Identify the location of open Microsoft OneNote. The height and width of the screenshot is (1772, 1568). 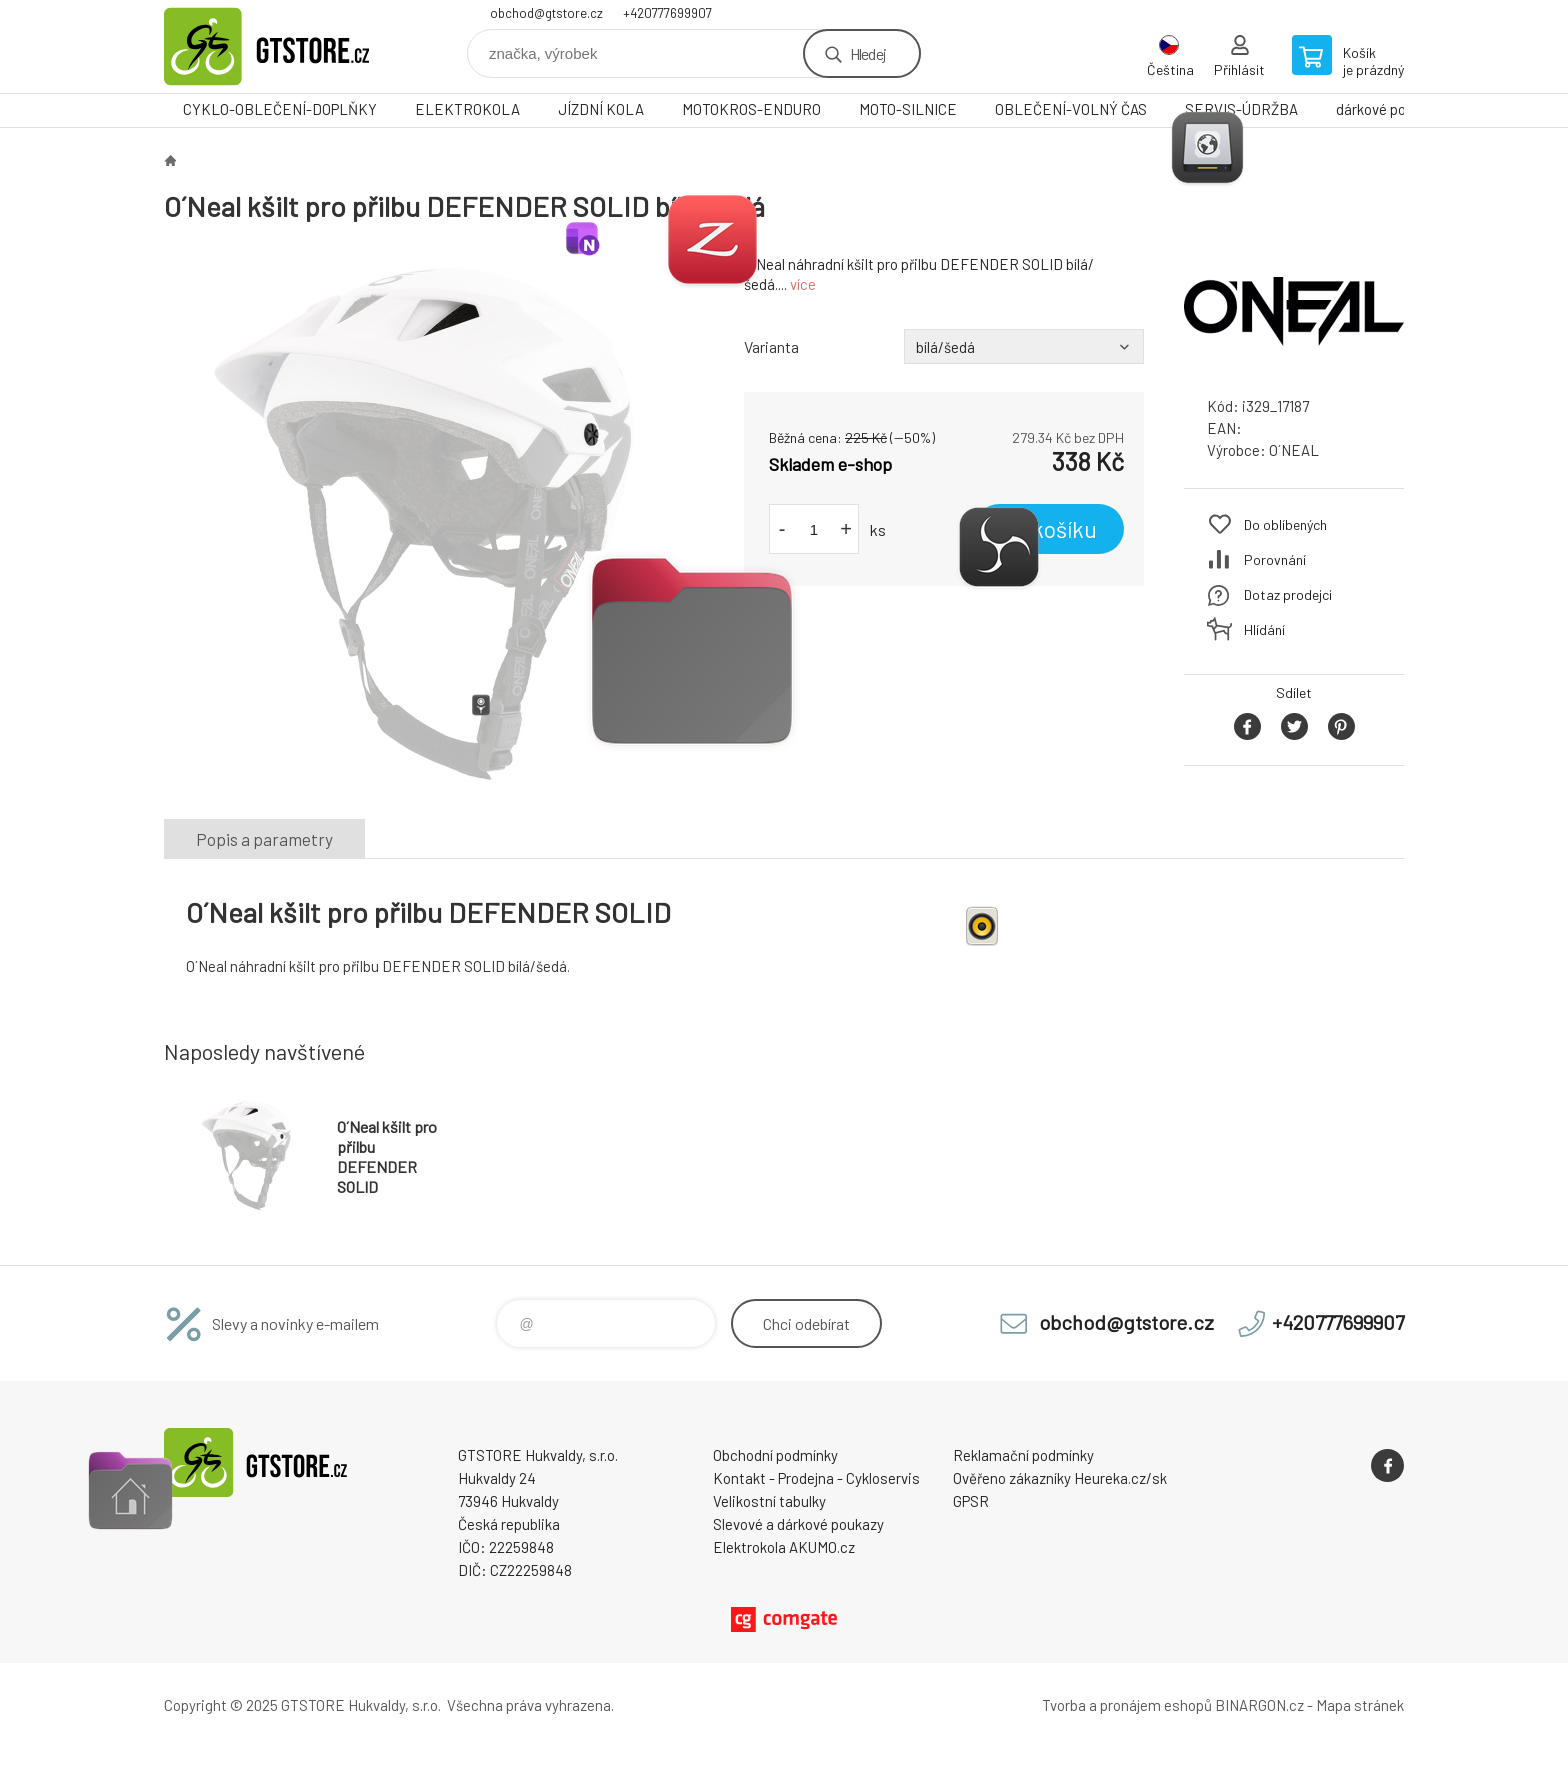
(582, 238).